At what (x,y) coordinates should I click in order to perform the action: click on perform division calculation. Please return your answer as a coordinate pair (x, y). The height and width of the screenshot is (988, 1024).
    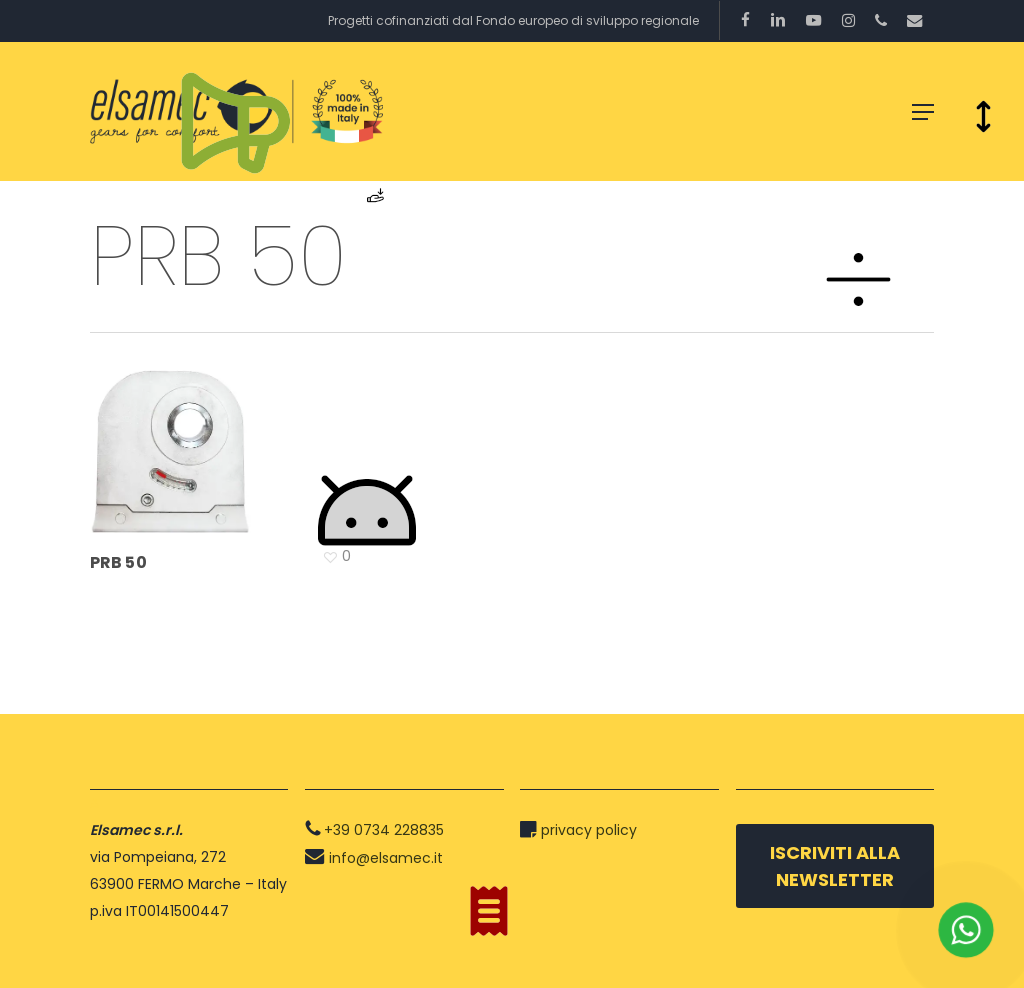
    Looking at the image, I should click on (858, 279).